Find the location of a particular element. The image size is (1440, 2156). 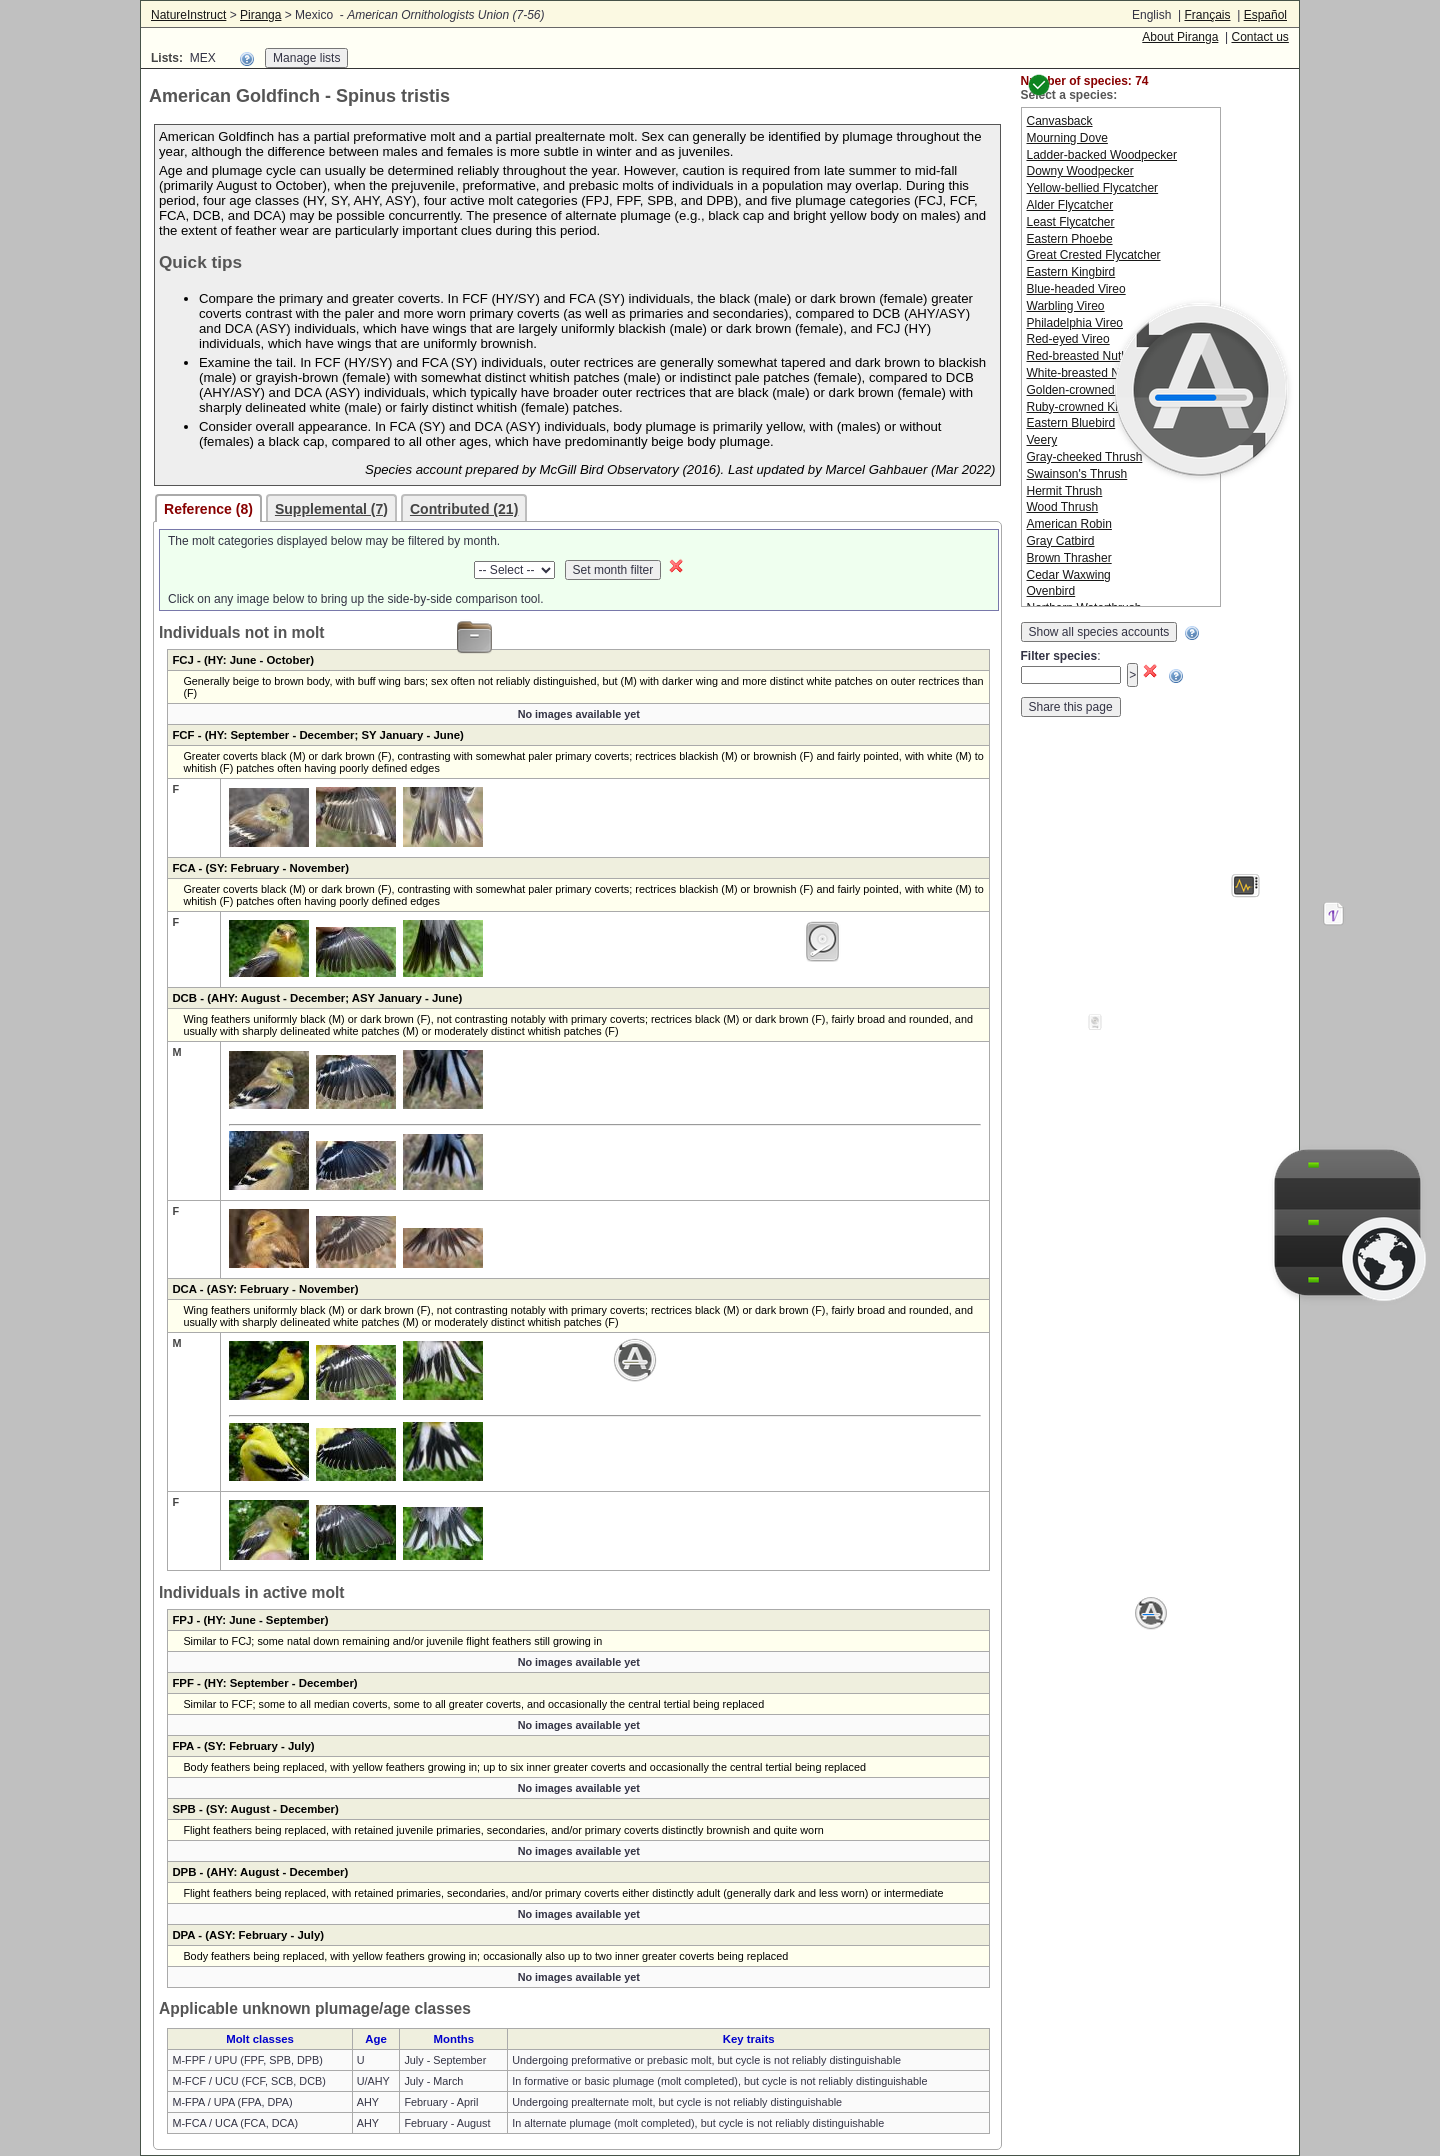

configure web server network settings is located at coordinates (1347, 1222).